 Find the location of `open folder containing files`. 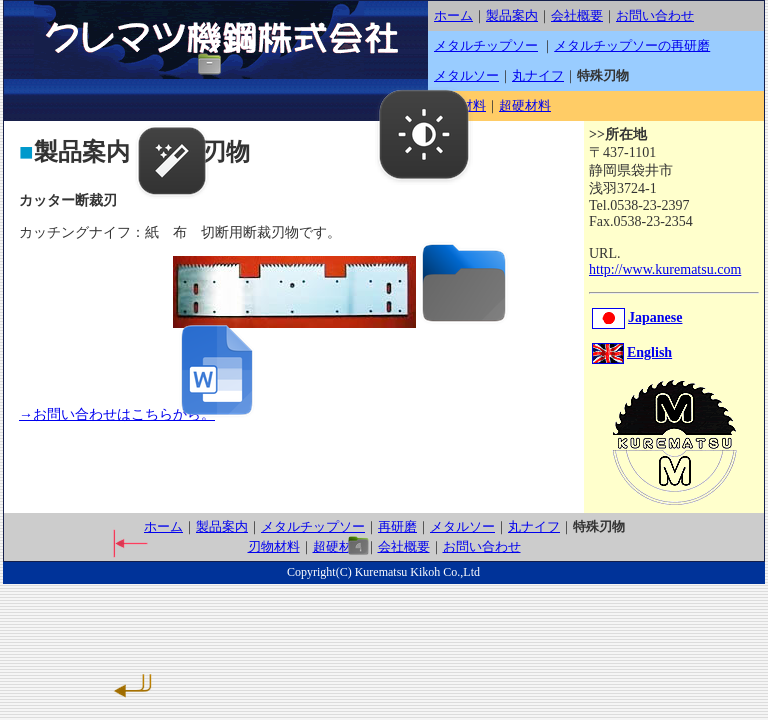

open folder containing files is located at coordinates (464, 283).